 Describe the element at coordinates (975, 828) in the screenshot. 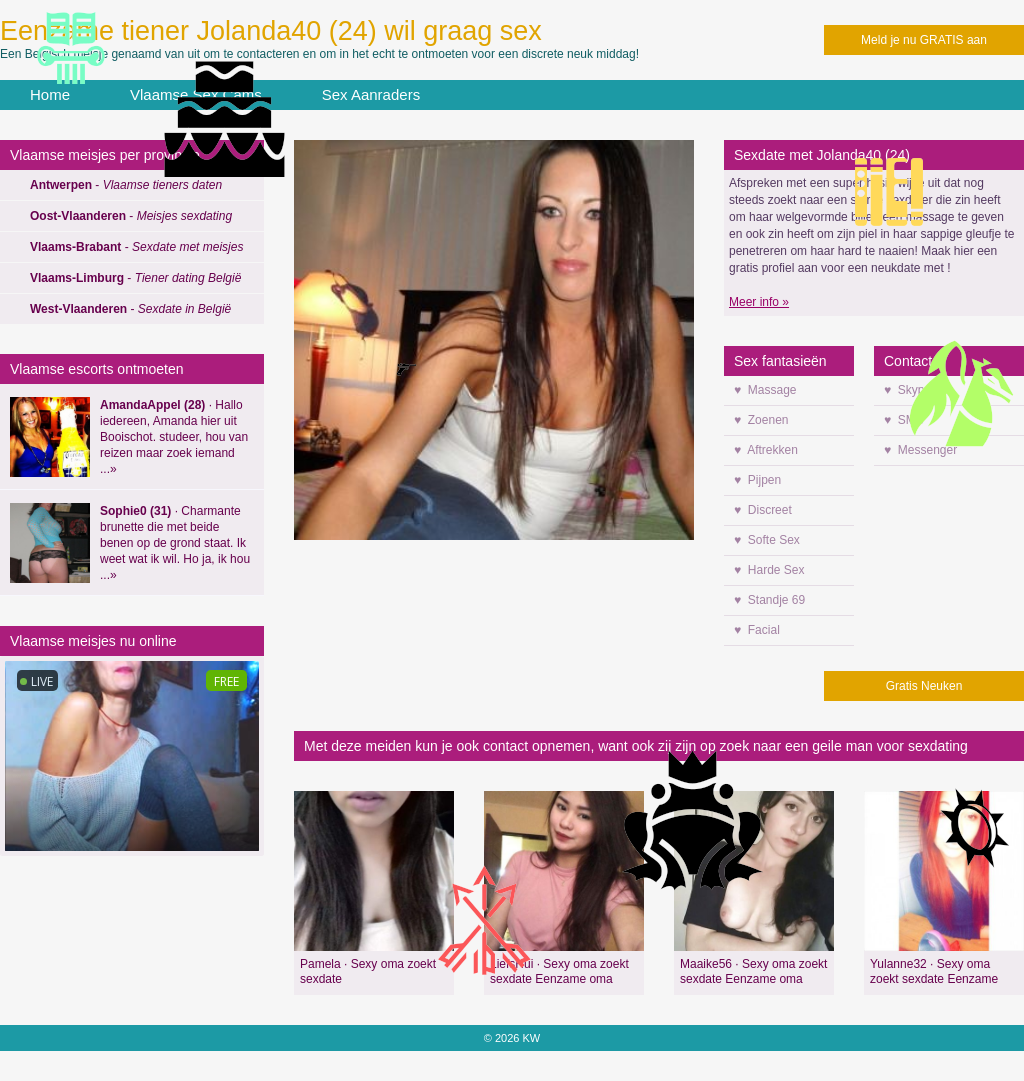

I see `equip a spiked collar accessory to your pet or character` at that location.